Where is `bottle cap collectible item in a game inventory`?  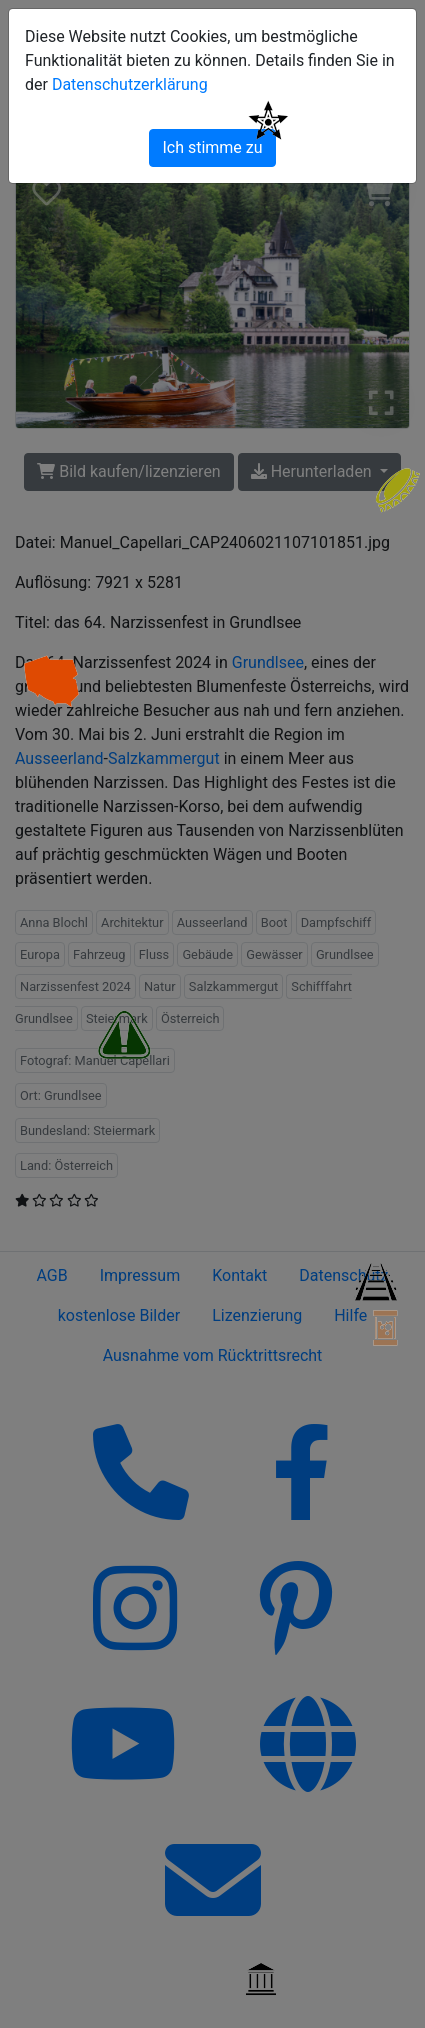 bottle cap collectible item in a game inventory is located at coordinates (398, 490).